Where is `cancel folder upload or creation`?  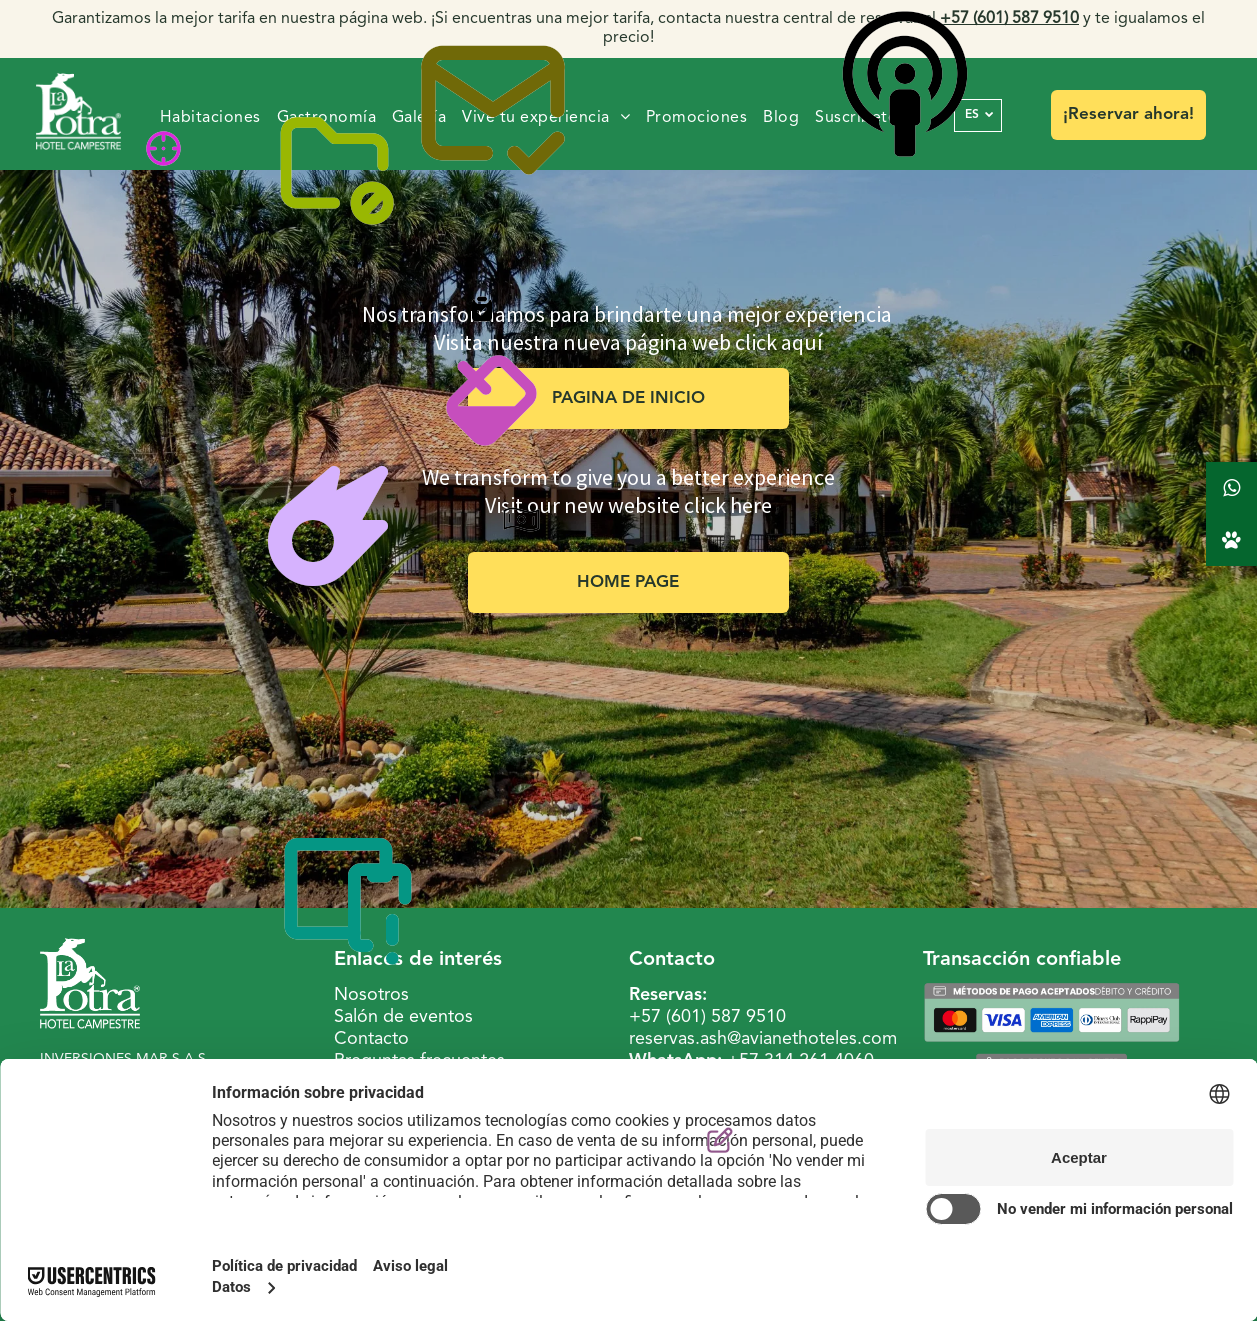 cancel folder upload or creation is located at coordinates (334, 165).